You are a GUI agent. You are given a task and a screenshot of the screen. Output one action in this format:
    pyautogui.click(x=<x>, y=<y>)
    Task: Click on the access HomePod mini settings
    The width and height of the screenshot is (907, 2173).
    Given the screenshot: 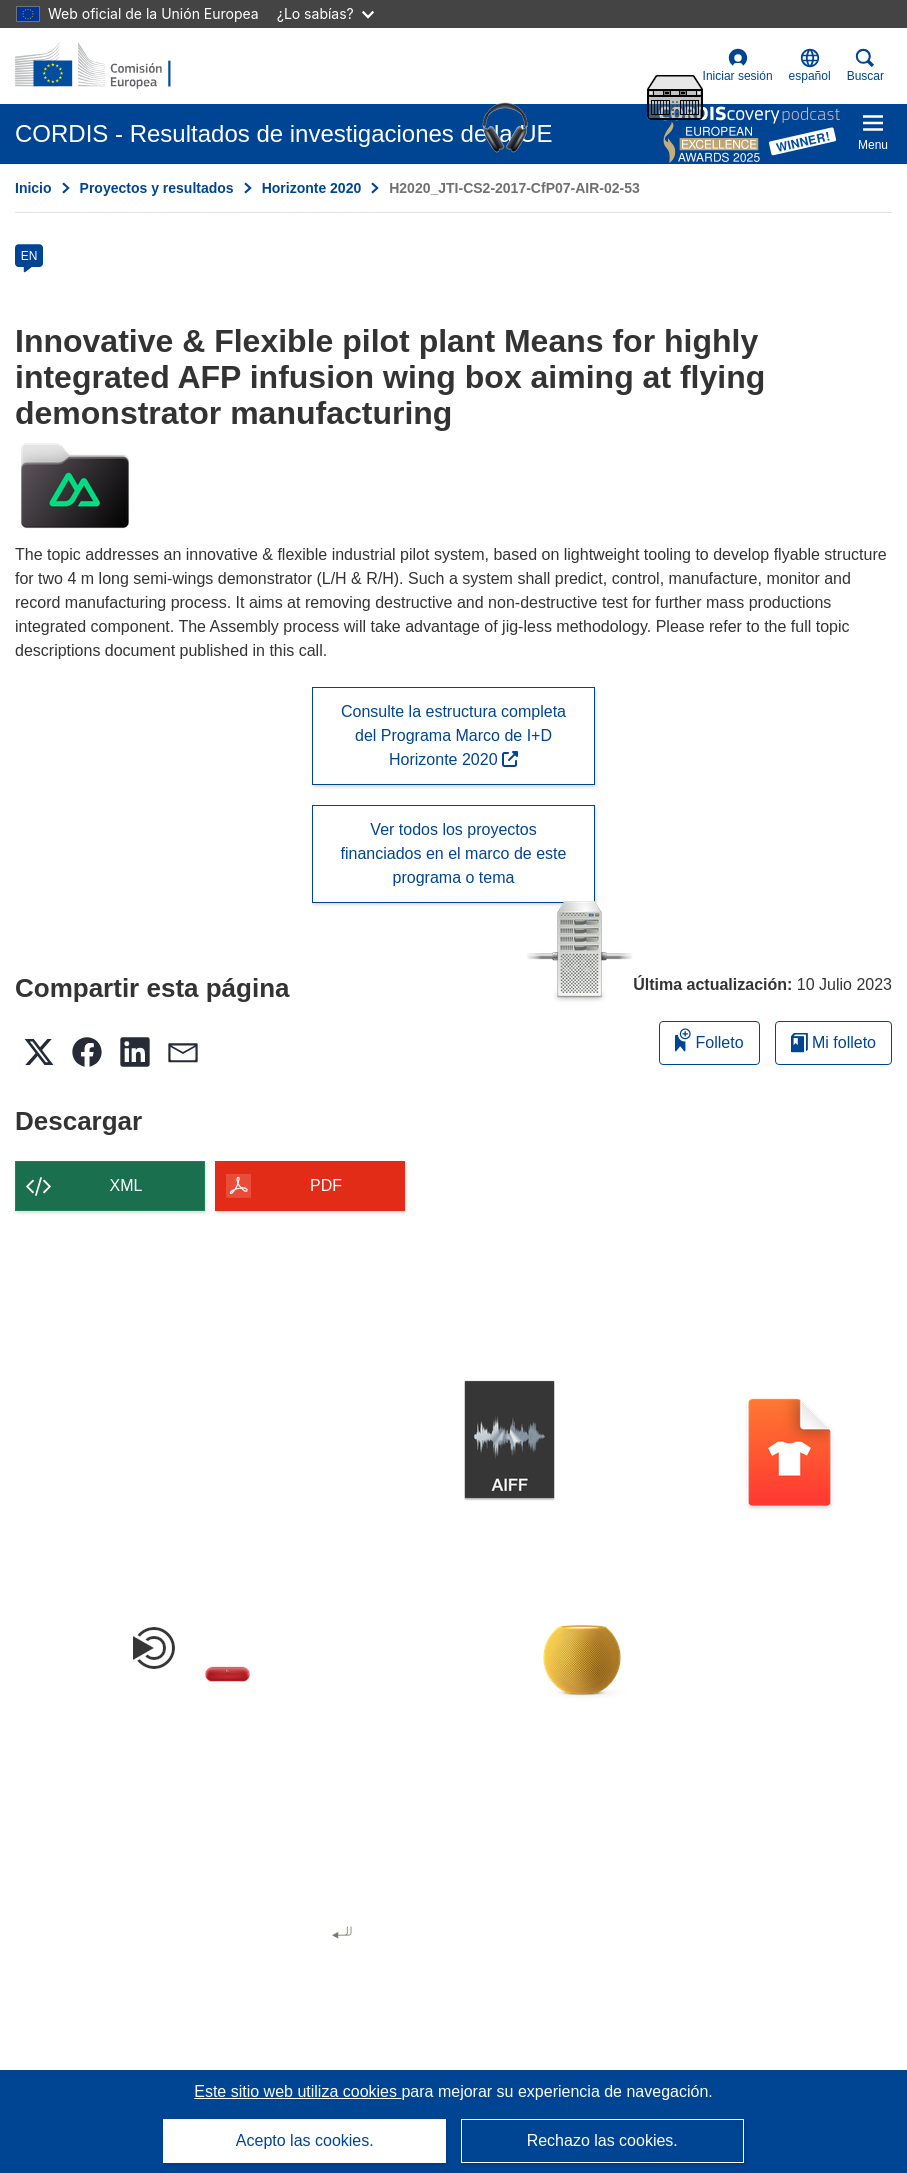 What is the action you would take?
    pyautogui.click(x=582, y=1667)
    